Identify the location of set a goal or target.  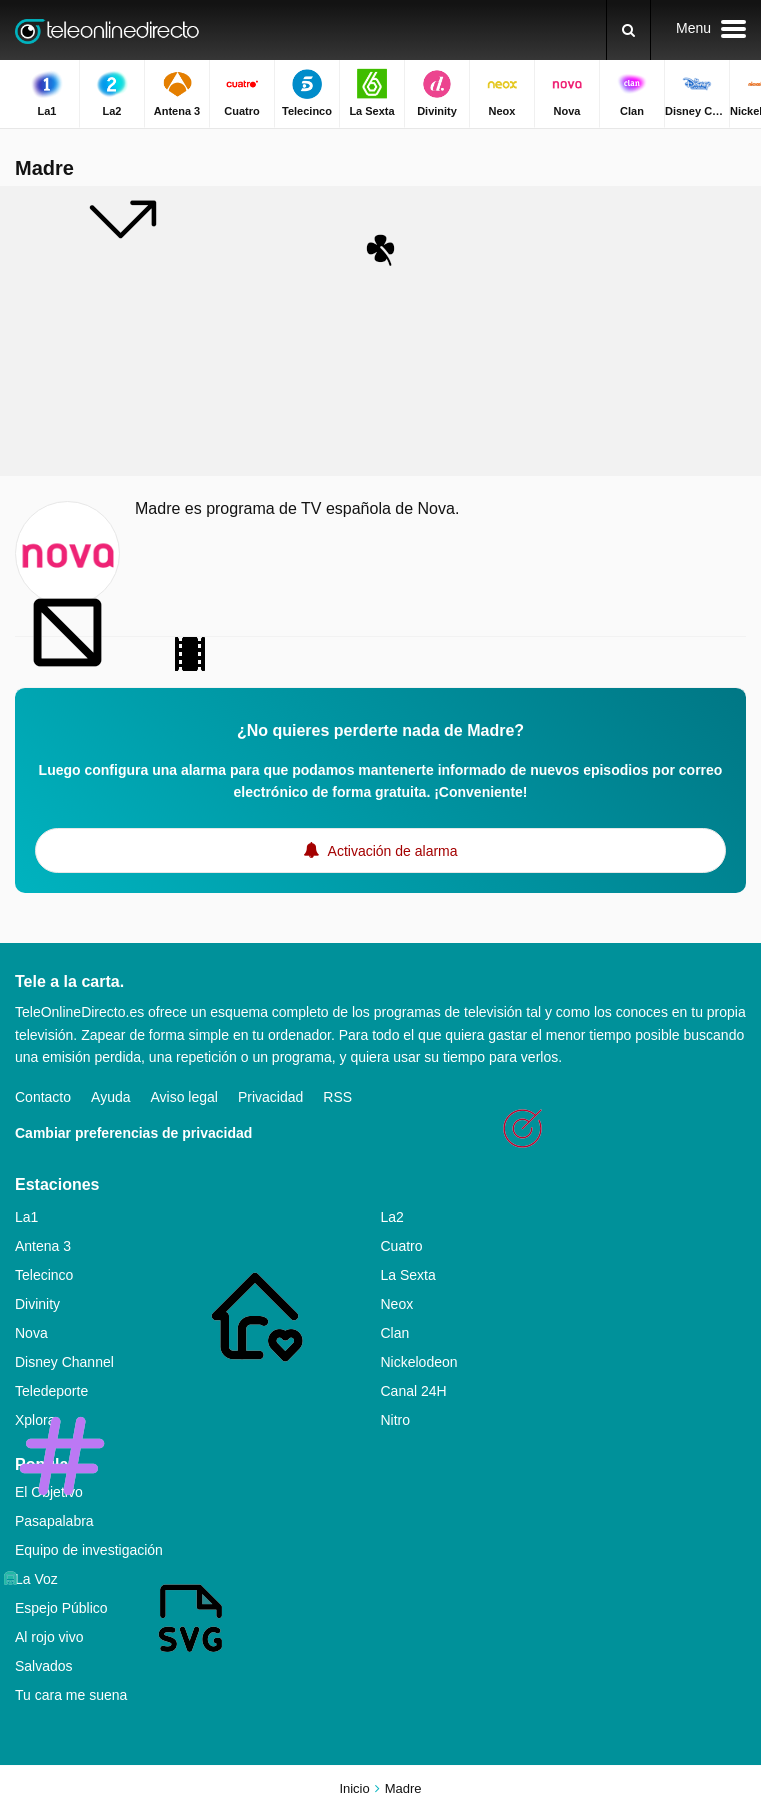
(522, 1128).